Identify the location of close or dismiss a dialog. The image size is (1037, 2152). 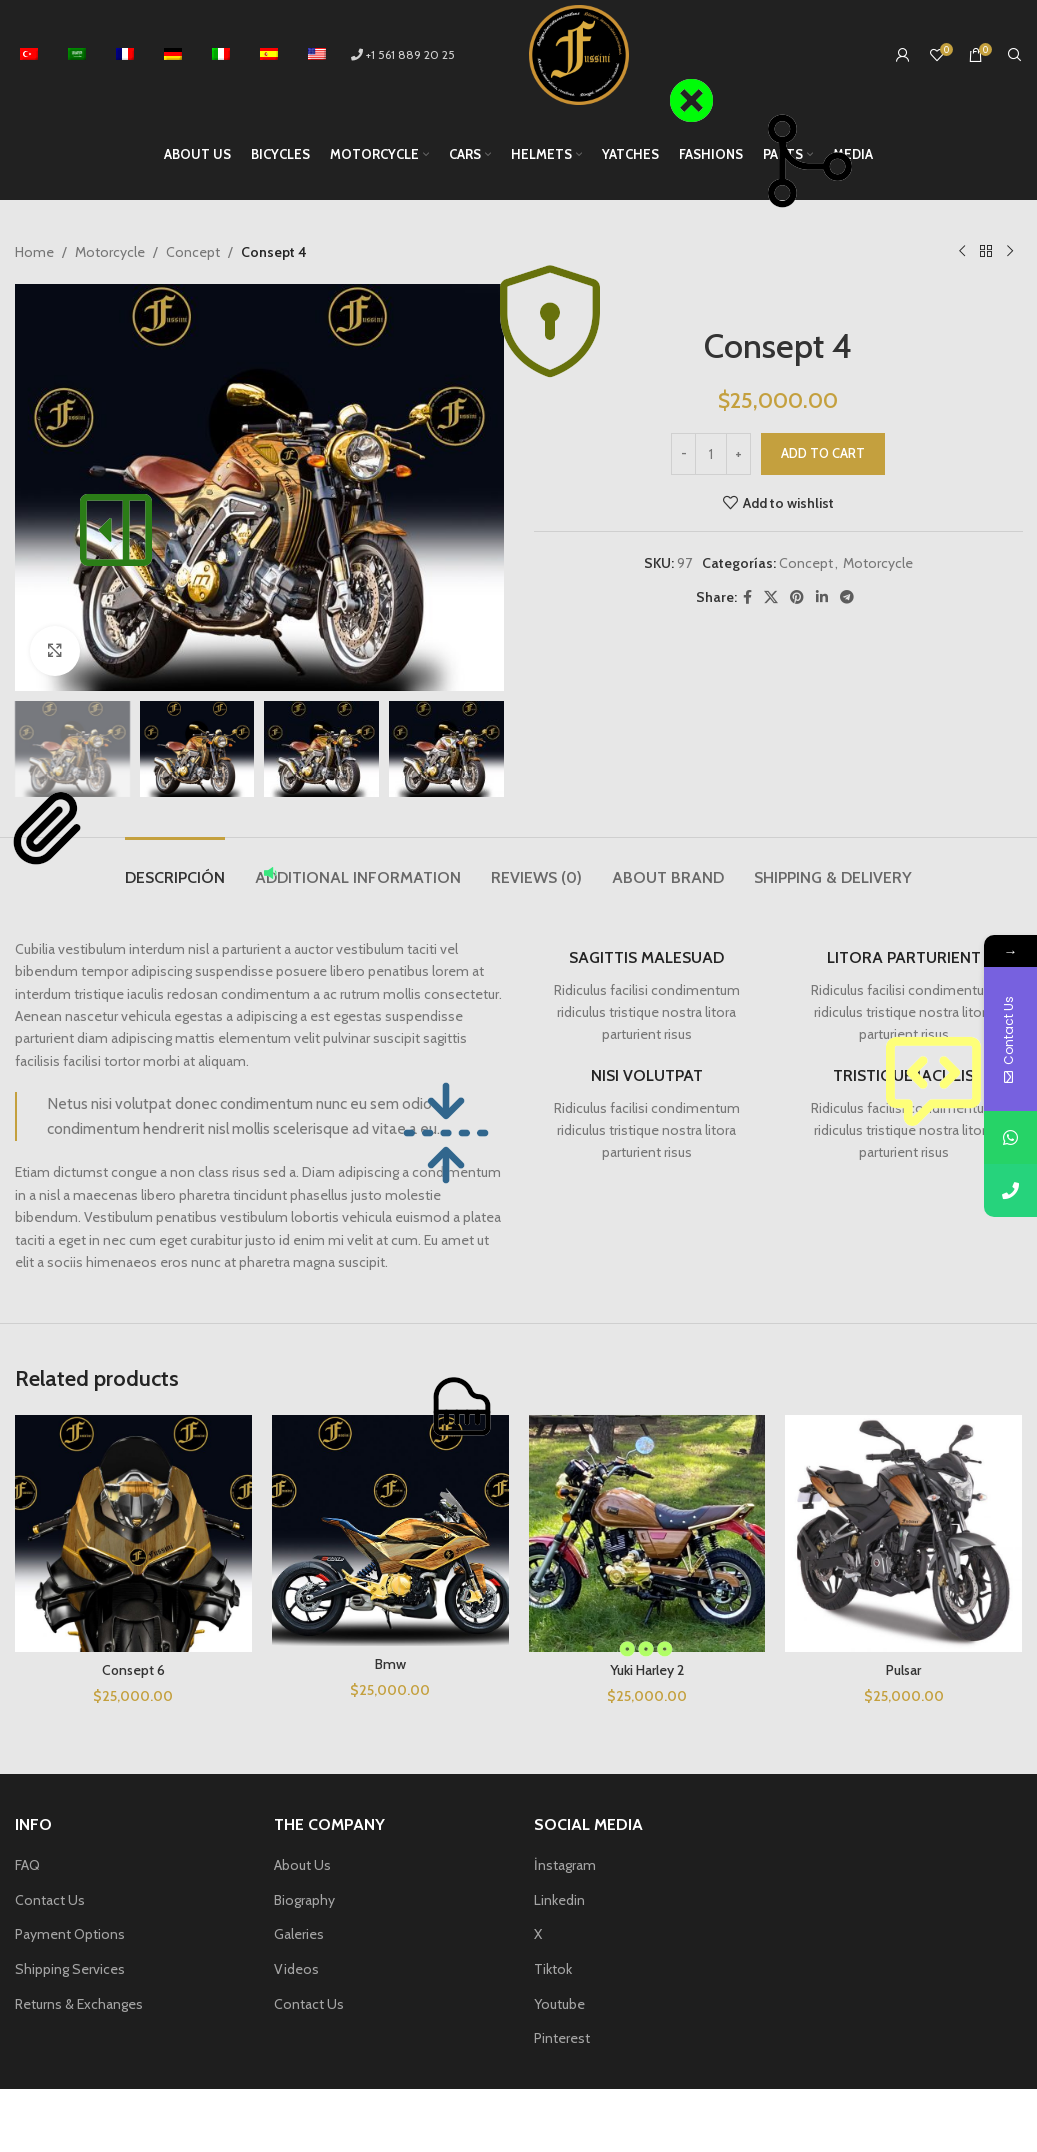
(691, 100).